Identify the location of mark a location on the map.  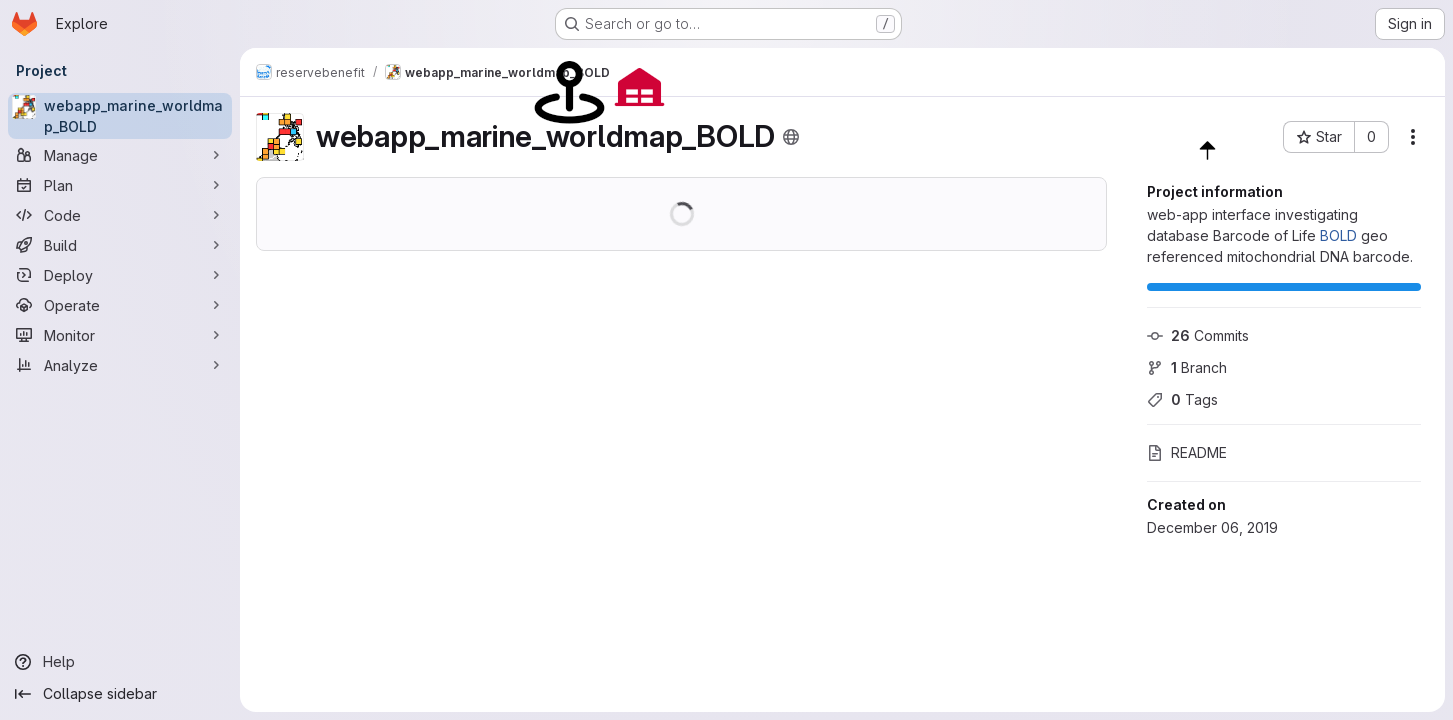
(569, 93).